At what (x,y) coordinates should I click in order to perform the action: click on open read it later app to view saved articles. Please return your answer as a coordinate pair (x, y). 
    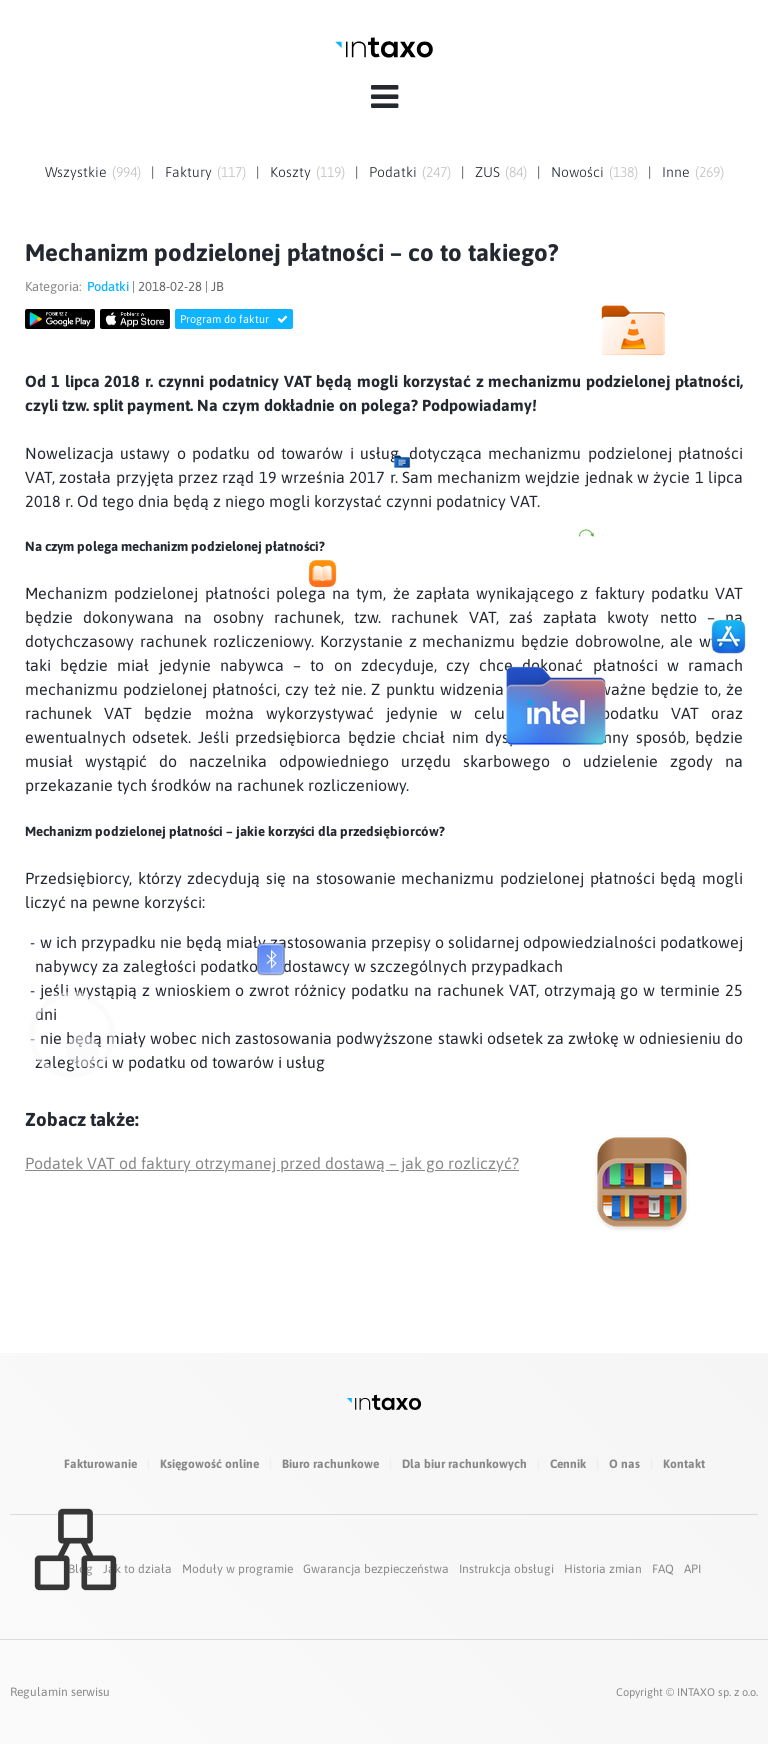
    Looking at the image, I should click on (642, 1182).